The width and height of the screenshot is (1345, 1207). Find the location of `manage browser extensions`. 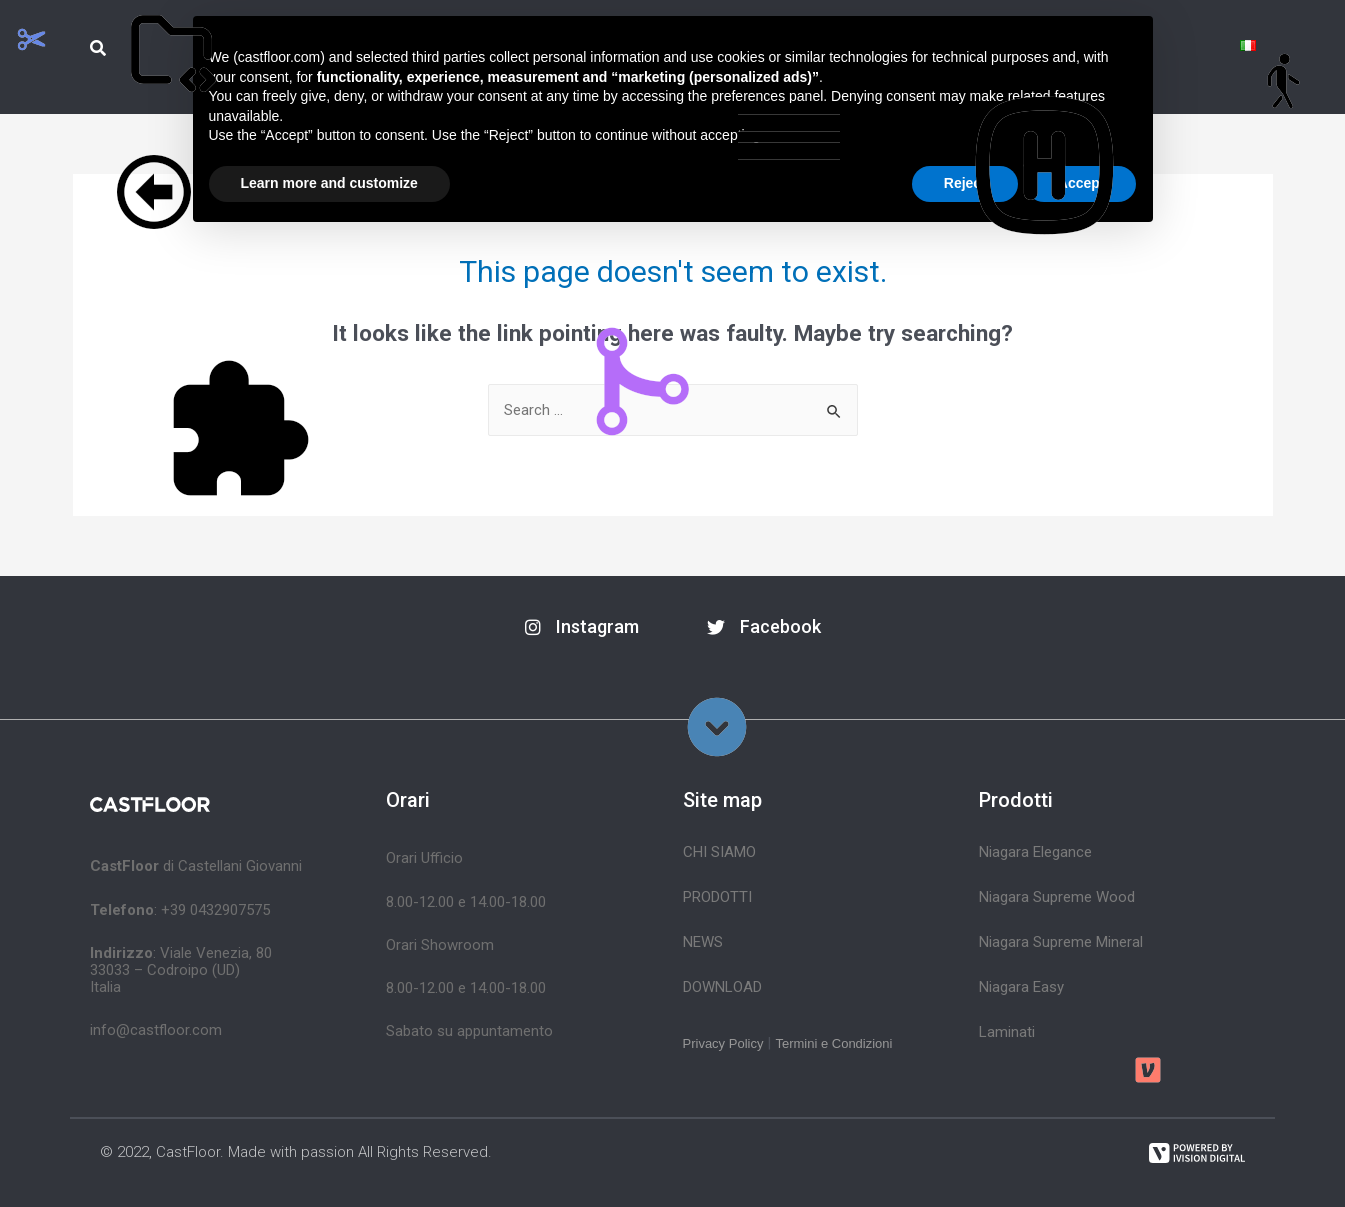

manage browser extensions is located at coordinates (241, 428).